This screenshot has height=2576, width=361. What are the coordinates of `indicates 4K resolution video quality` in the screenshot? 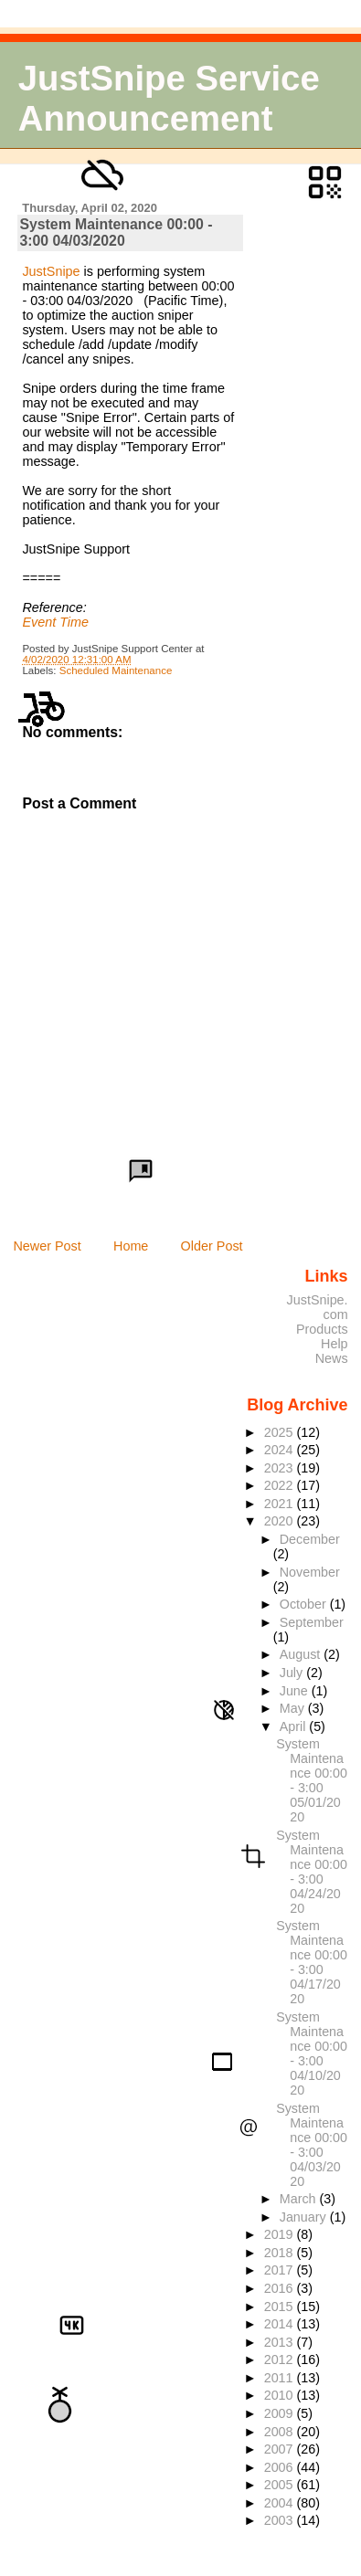 It's located at (71, 2325).